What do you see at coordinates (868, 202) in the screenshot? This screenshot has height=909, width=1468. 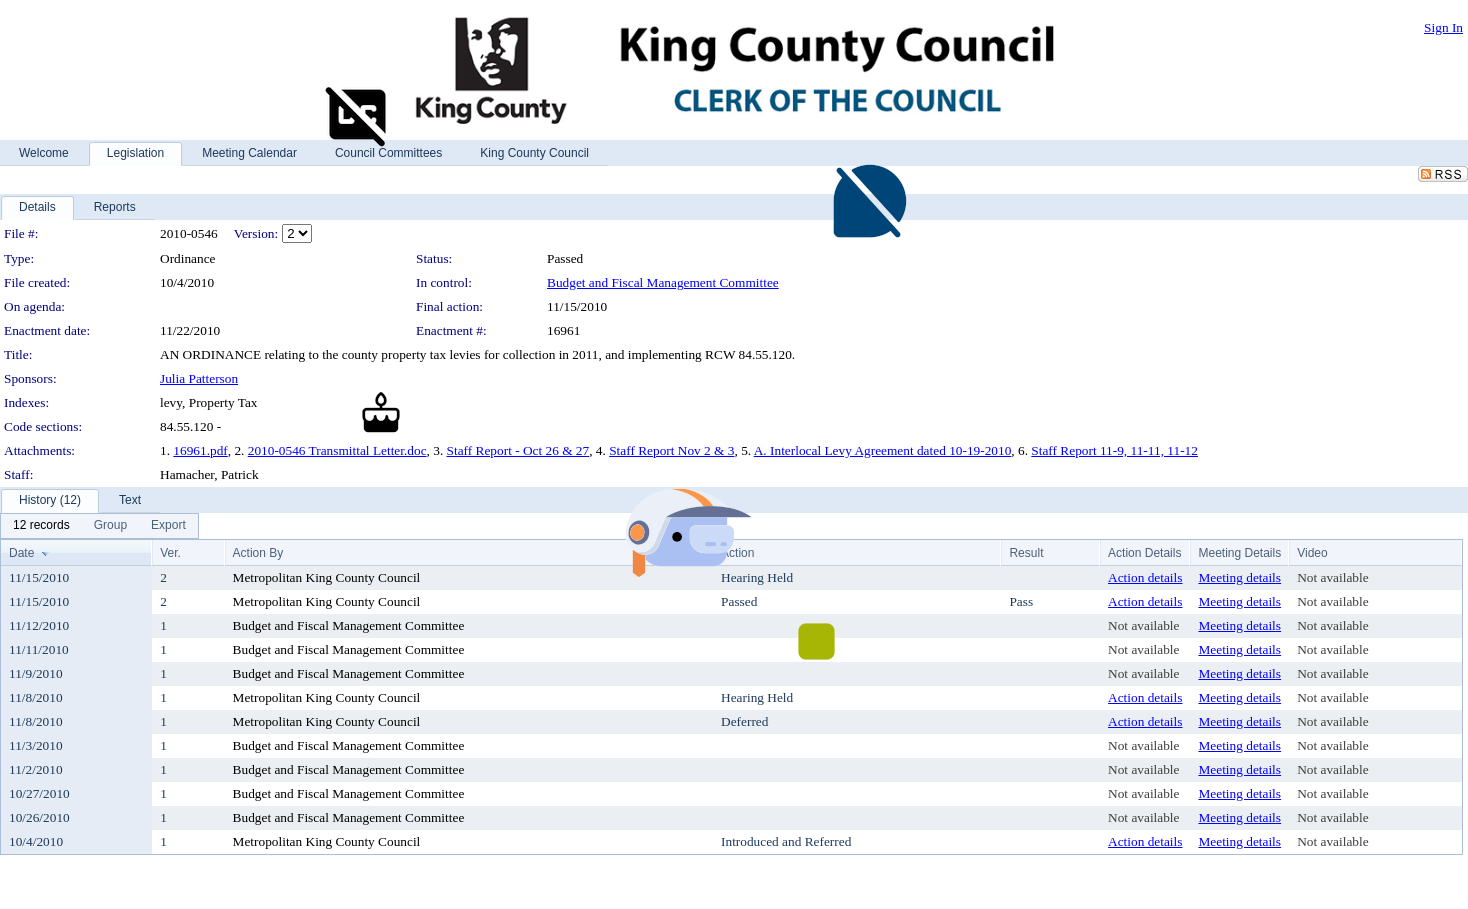 I see `mute or disable chat notifications` at bounding box center [868, 202].